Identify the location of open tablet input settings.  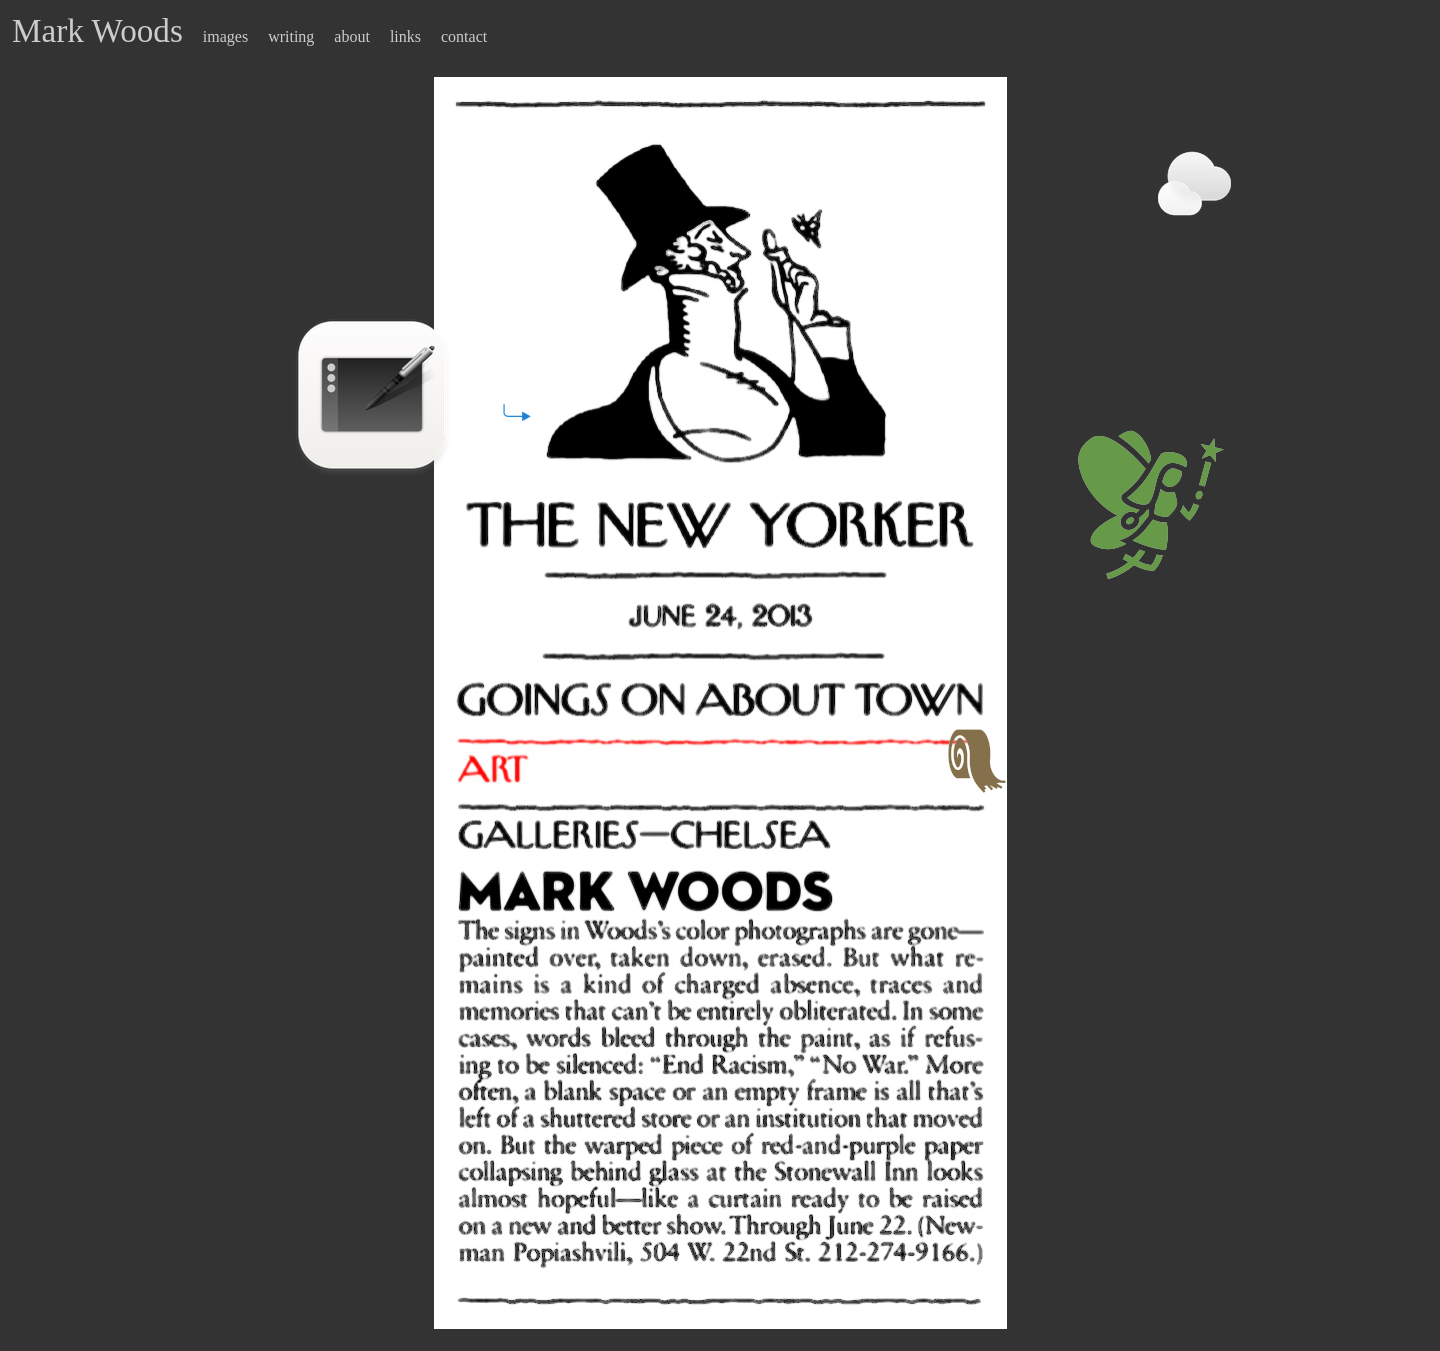
(372, 395).